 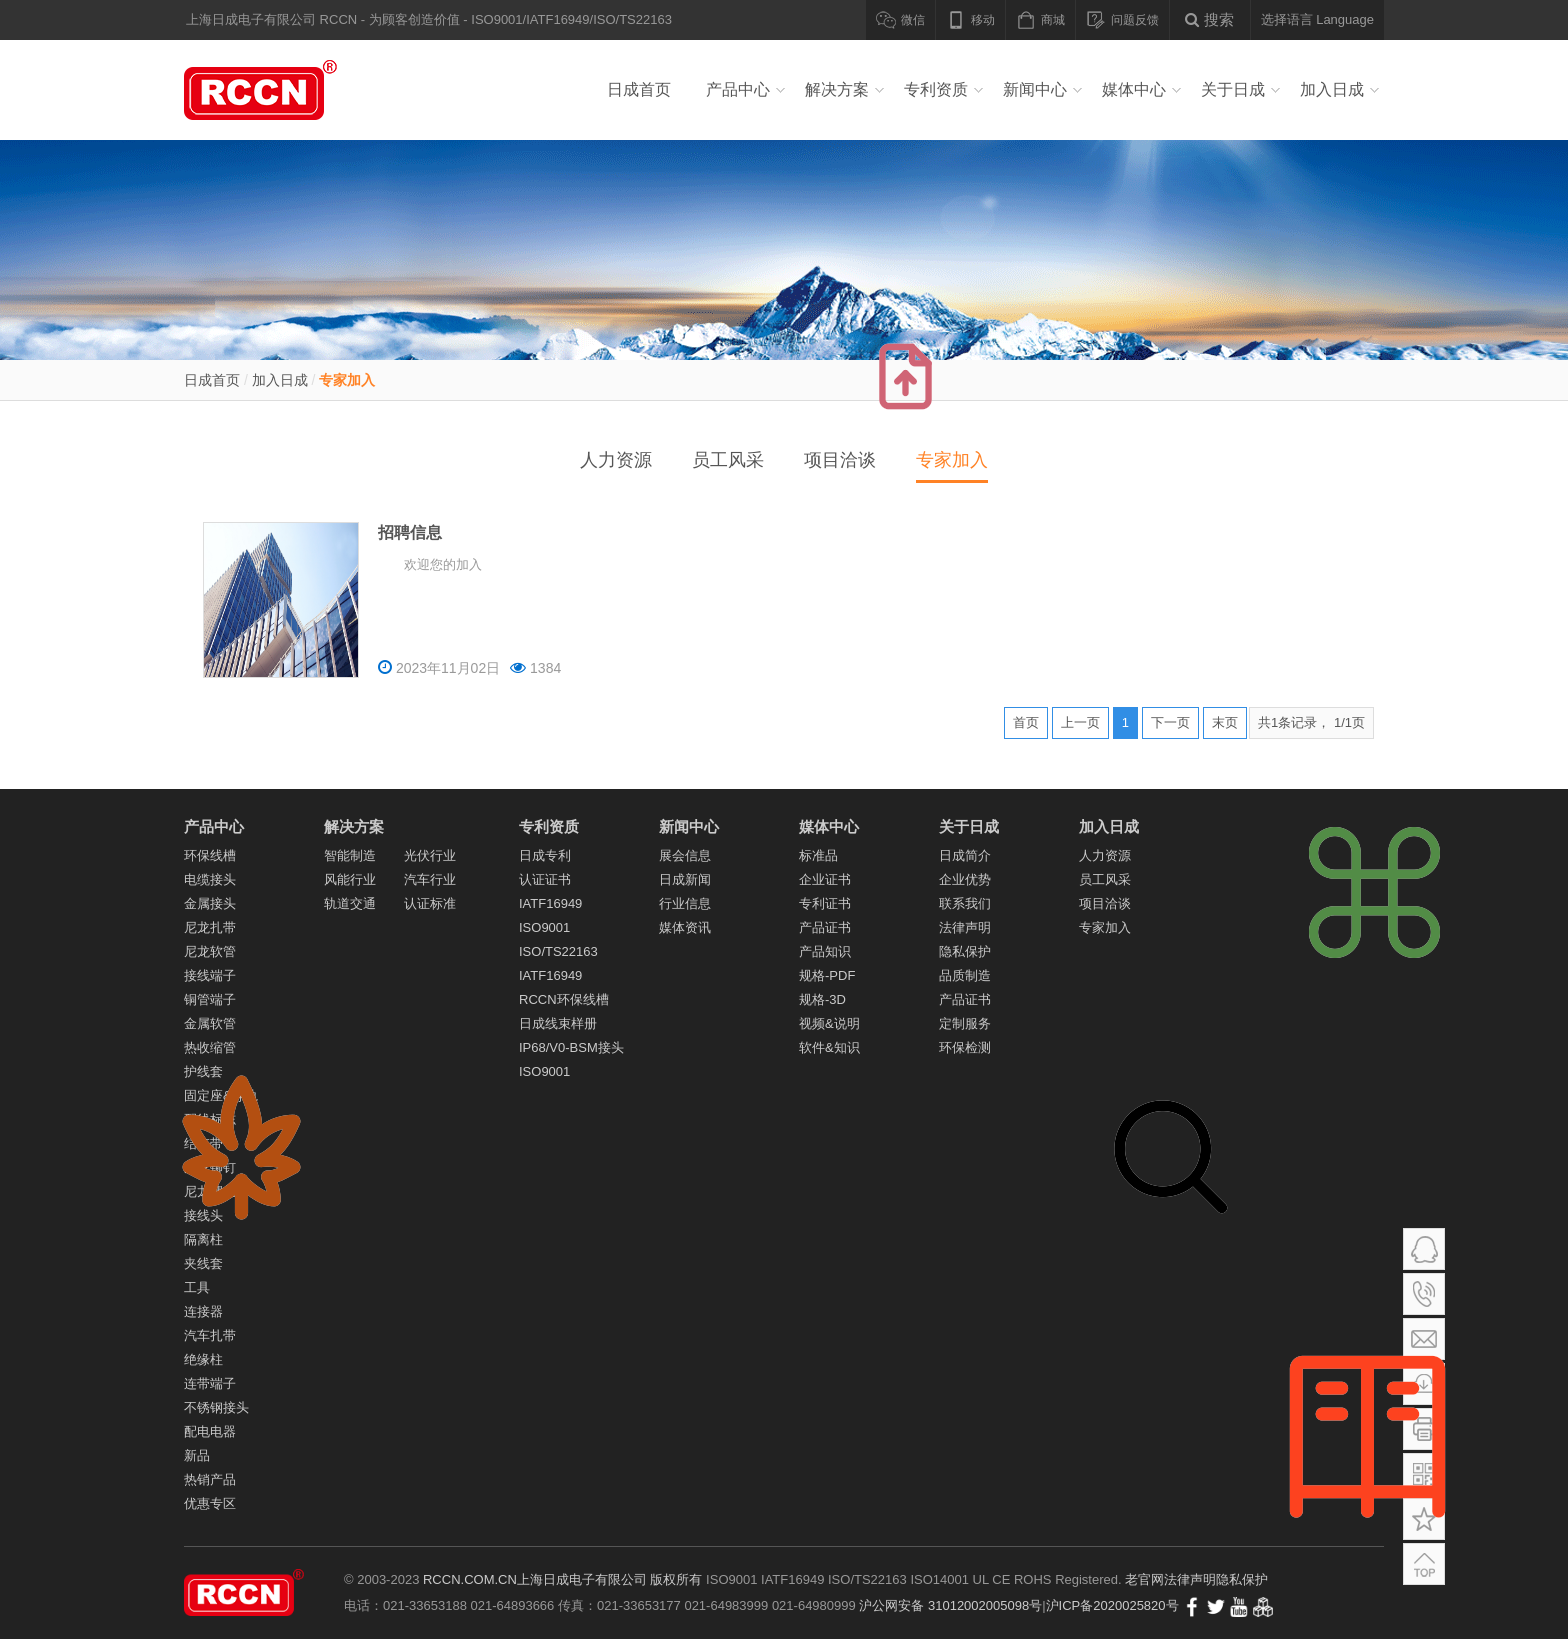 What do you see at coordinates (241, 1147) in the screenshot?
I see `indicates cannabis-related content or products` at bounding box center [241, 1147].